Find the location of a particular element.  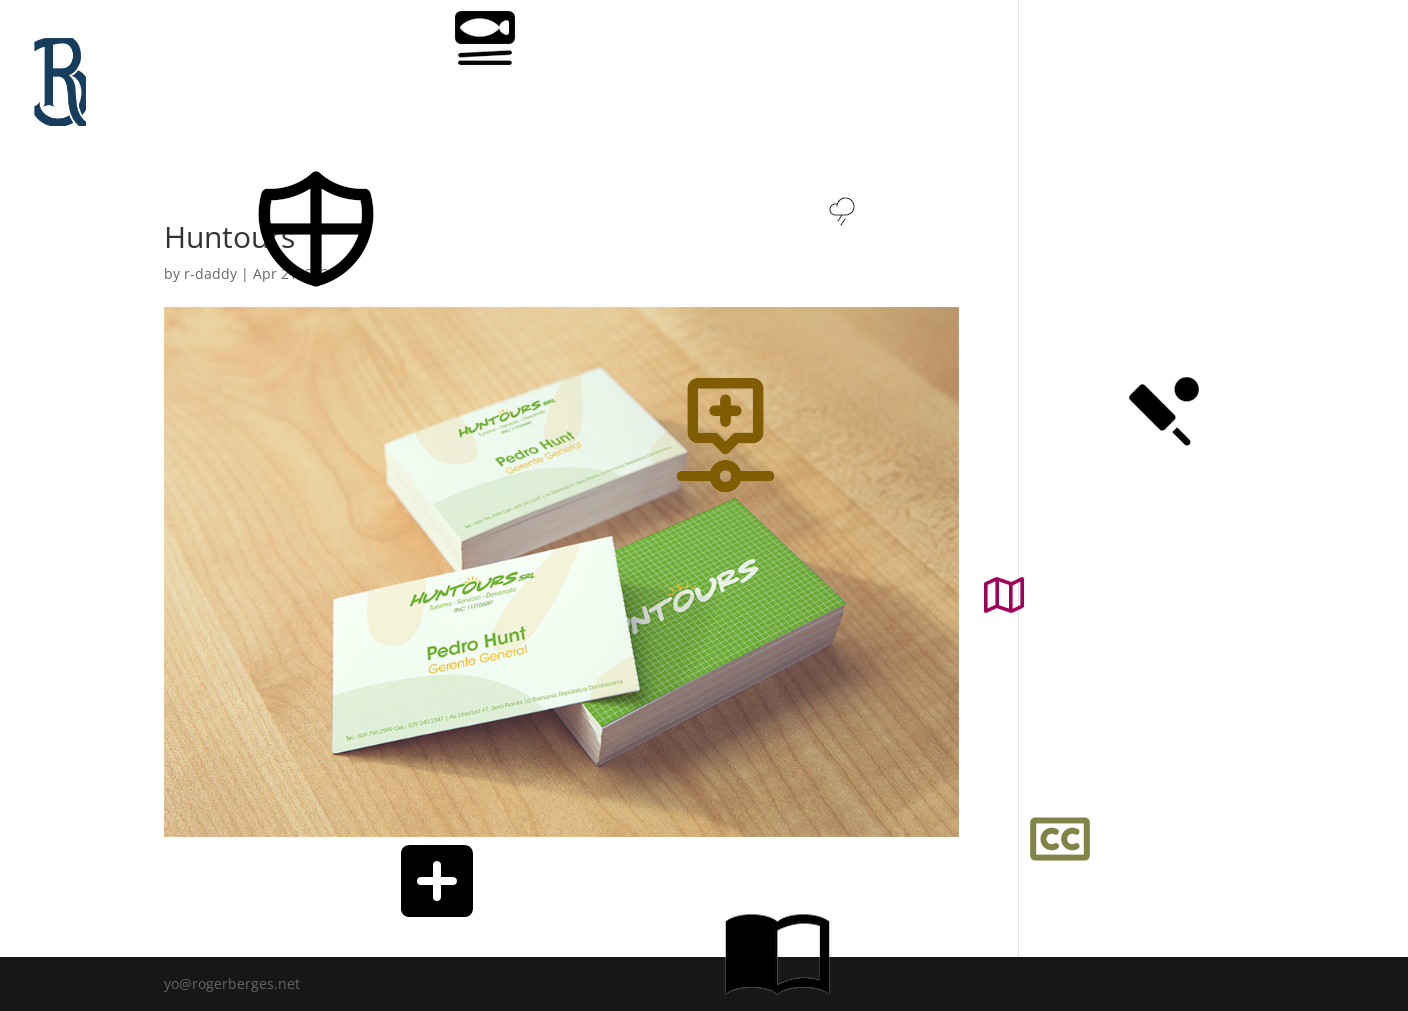

view map or navigation is located at coordinates (1004, 595).